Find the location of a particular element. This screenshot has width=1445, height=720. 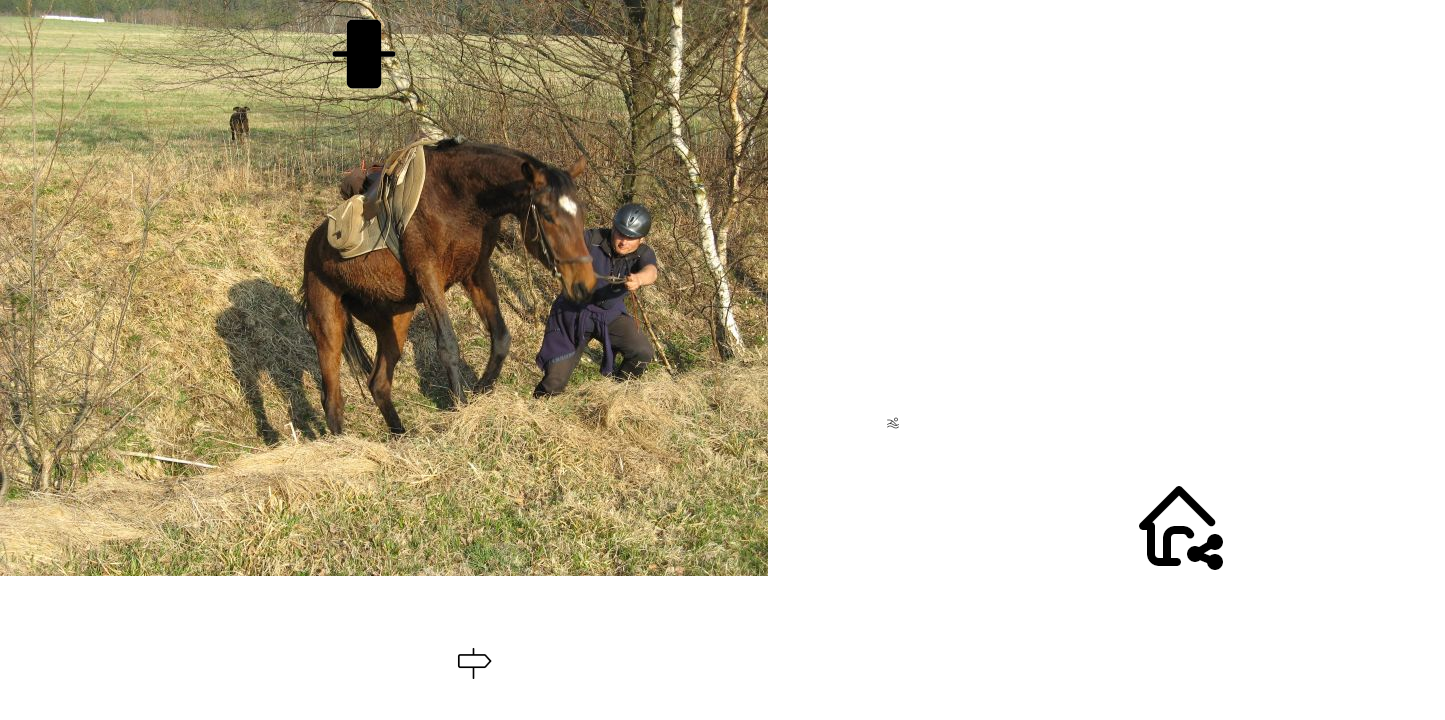

access swimming or aquatic activities is located at coordinates (893, 423).